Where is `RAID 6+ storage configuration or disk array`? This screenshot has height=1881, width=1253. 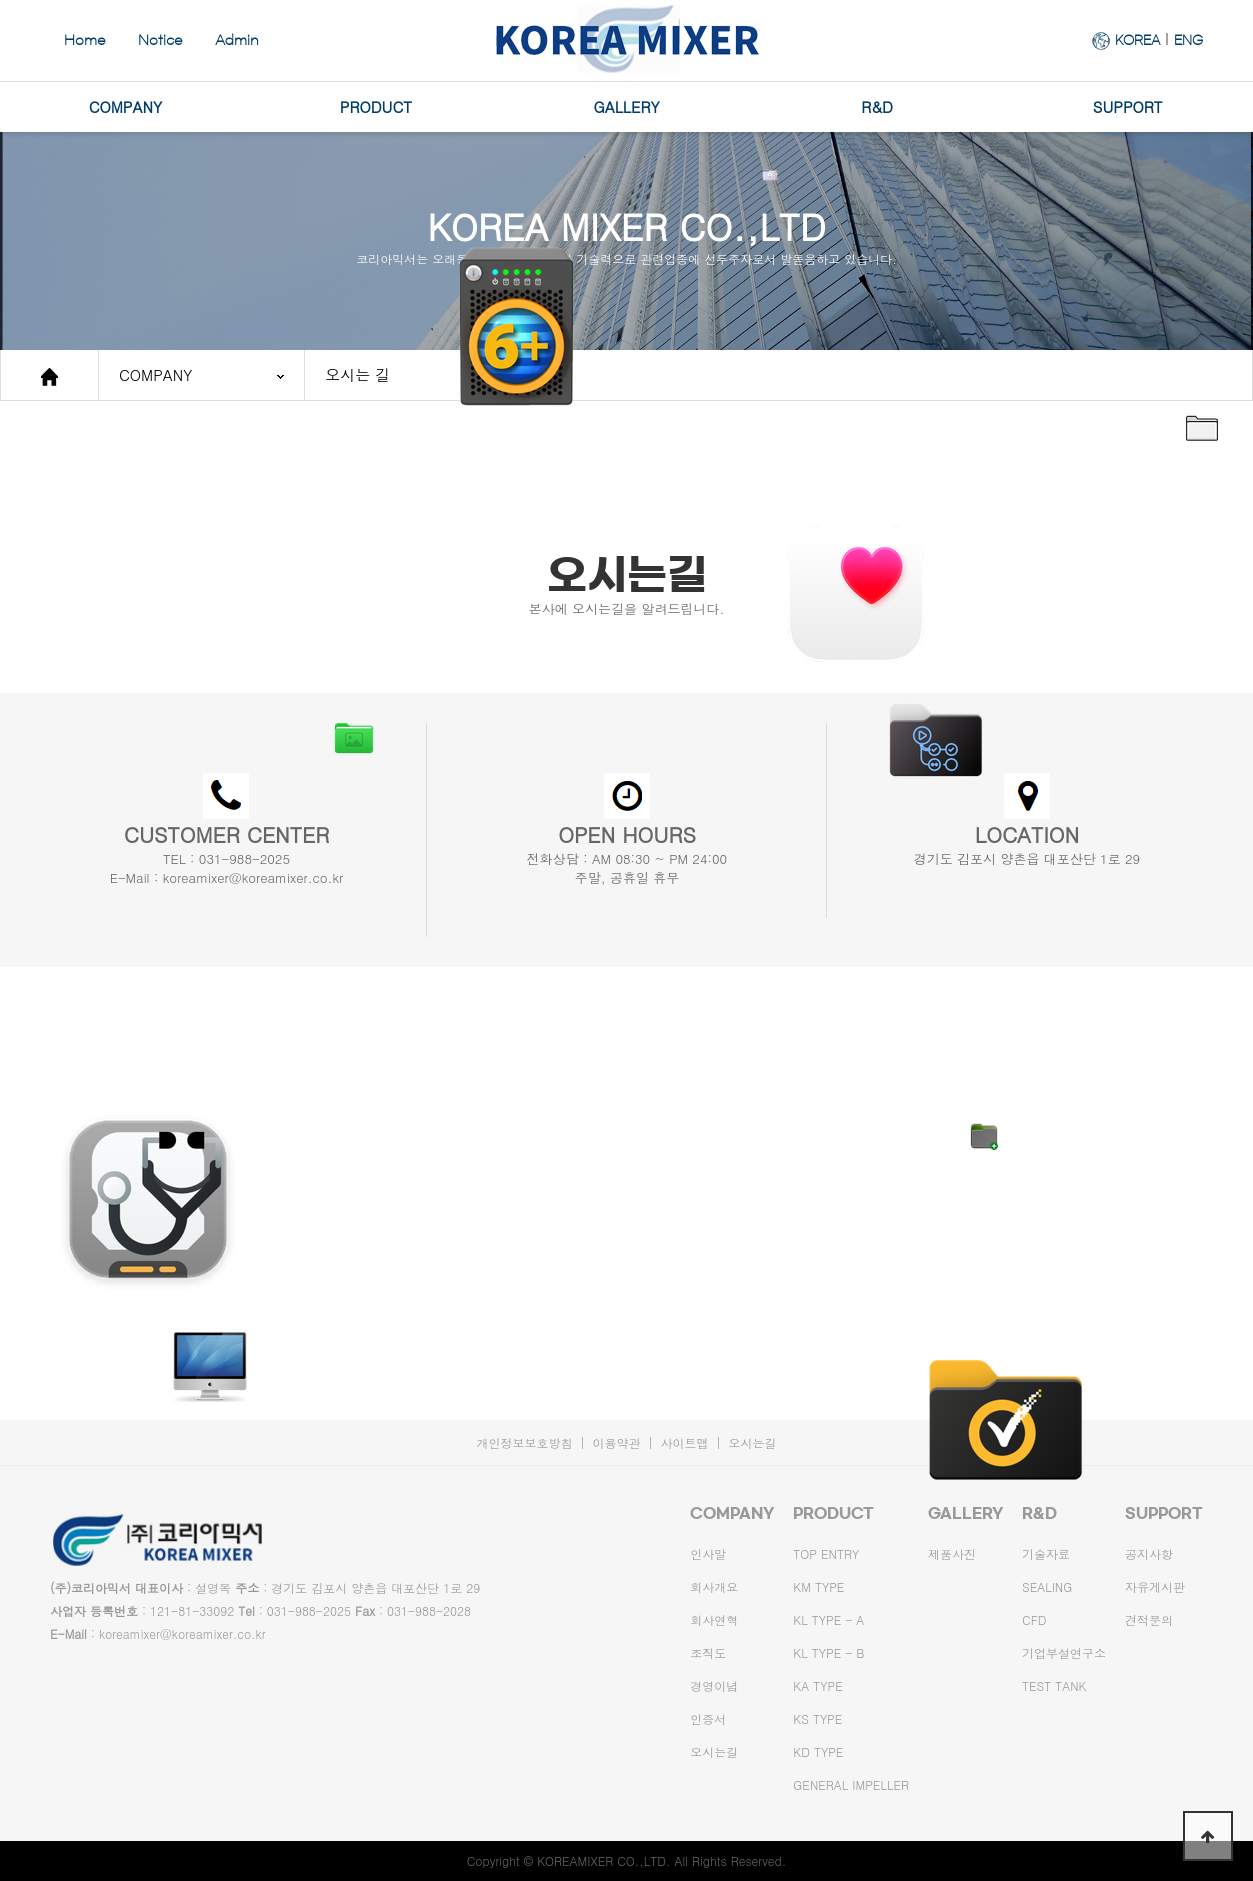
RAID 6+ storage configuration or disk array is located at coordinates (516, 326).